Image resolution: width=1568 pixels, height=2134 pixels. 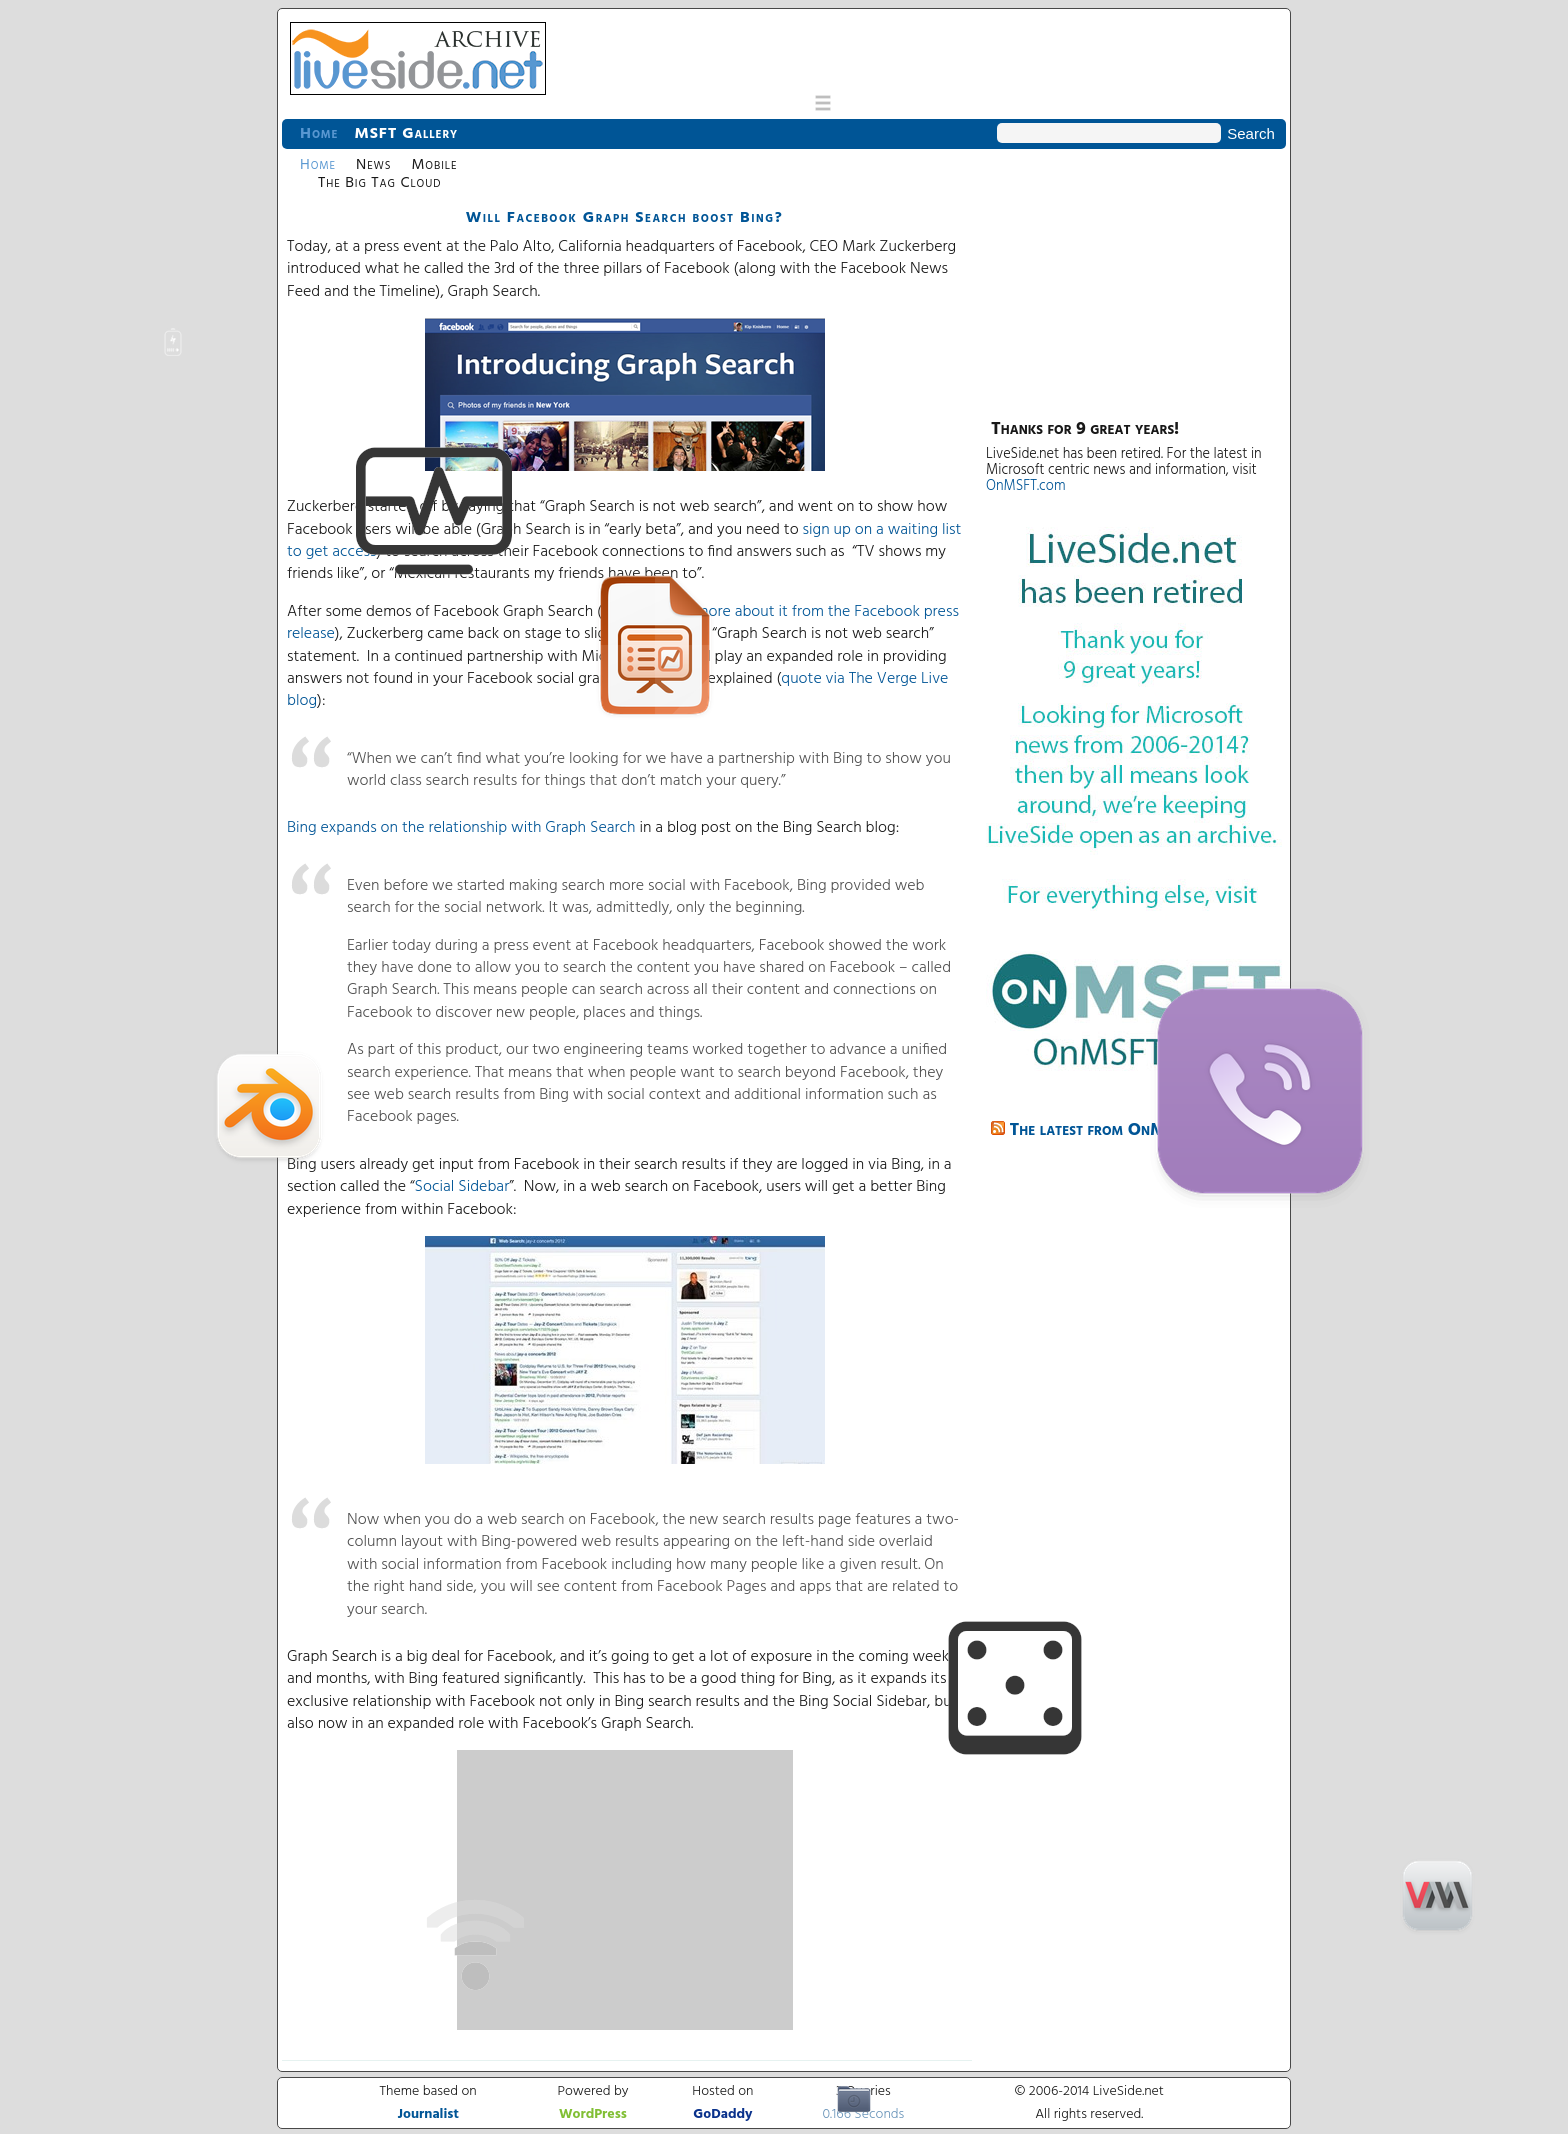 What do you see at coordinates (854, 2099) in the screenshot?
I see `access temporary files folder` at bounding box center [854, 2099].